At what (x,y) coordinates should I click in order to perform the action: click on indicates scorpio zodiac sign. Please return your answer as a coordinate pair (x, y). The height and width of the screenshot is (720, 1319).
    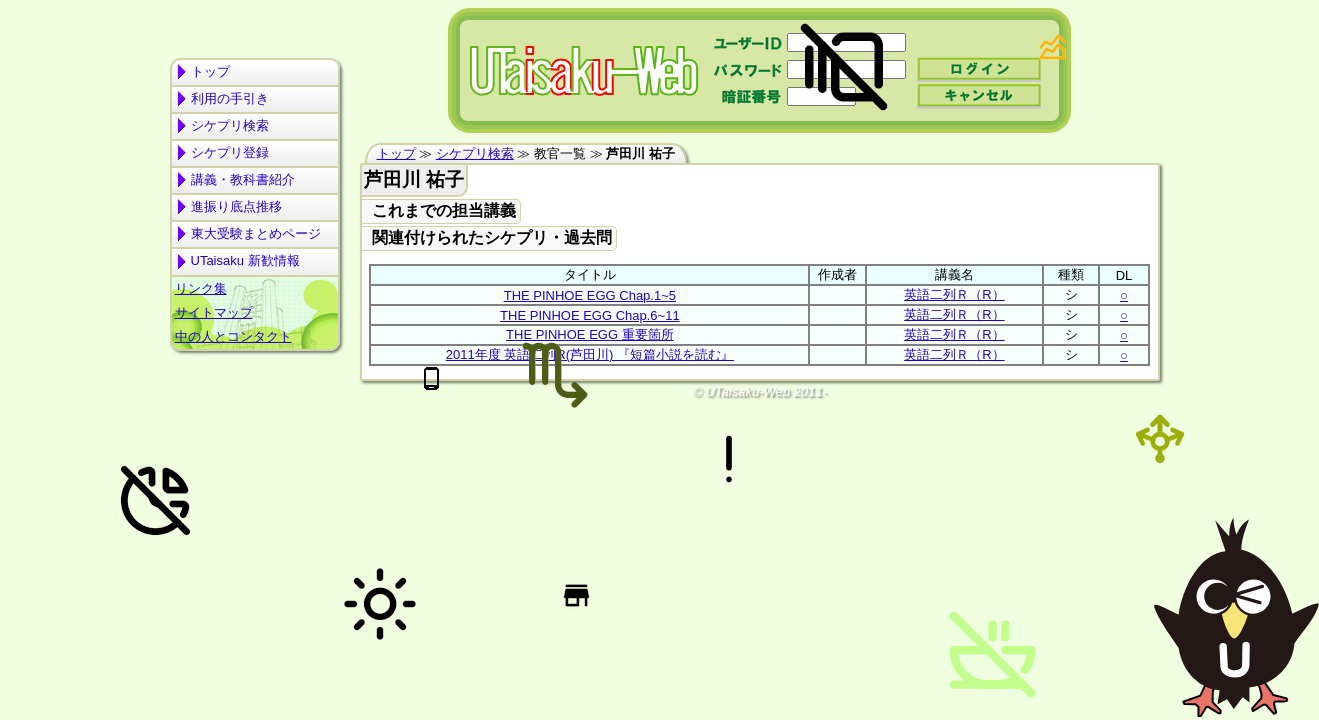
    Looking at the image, I should click on (555, 372).